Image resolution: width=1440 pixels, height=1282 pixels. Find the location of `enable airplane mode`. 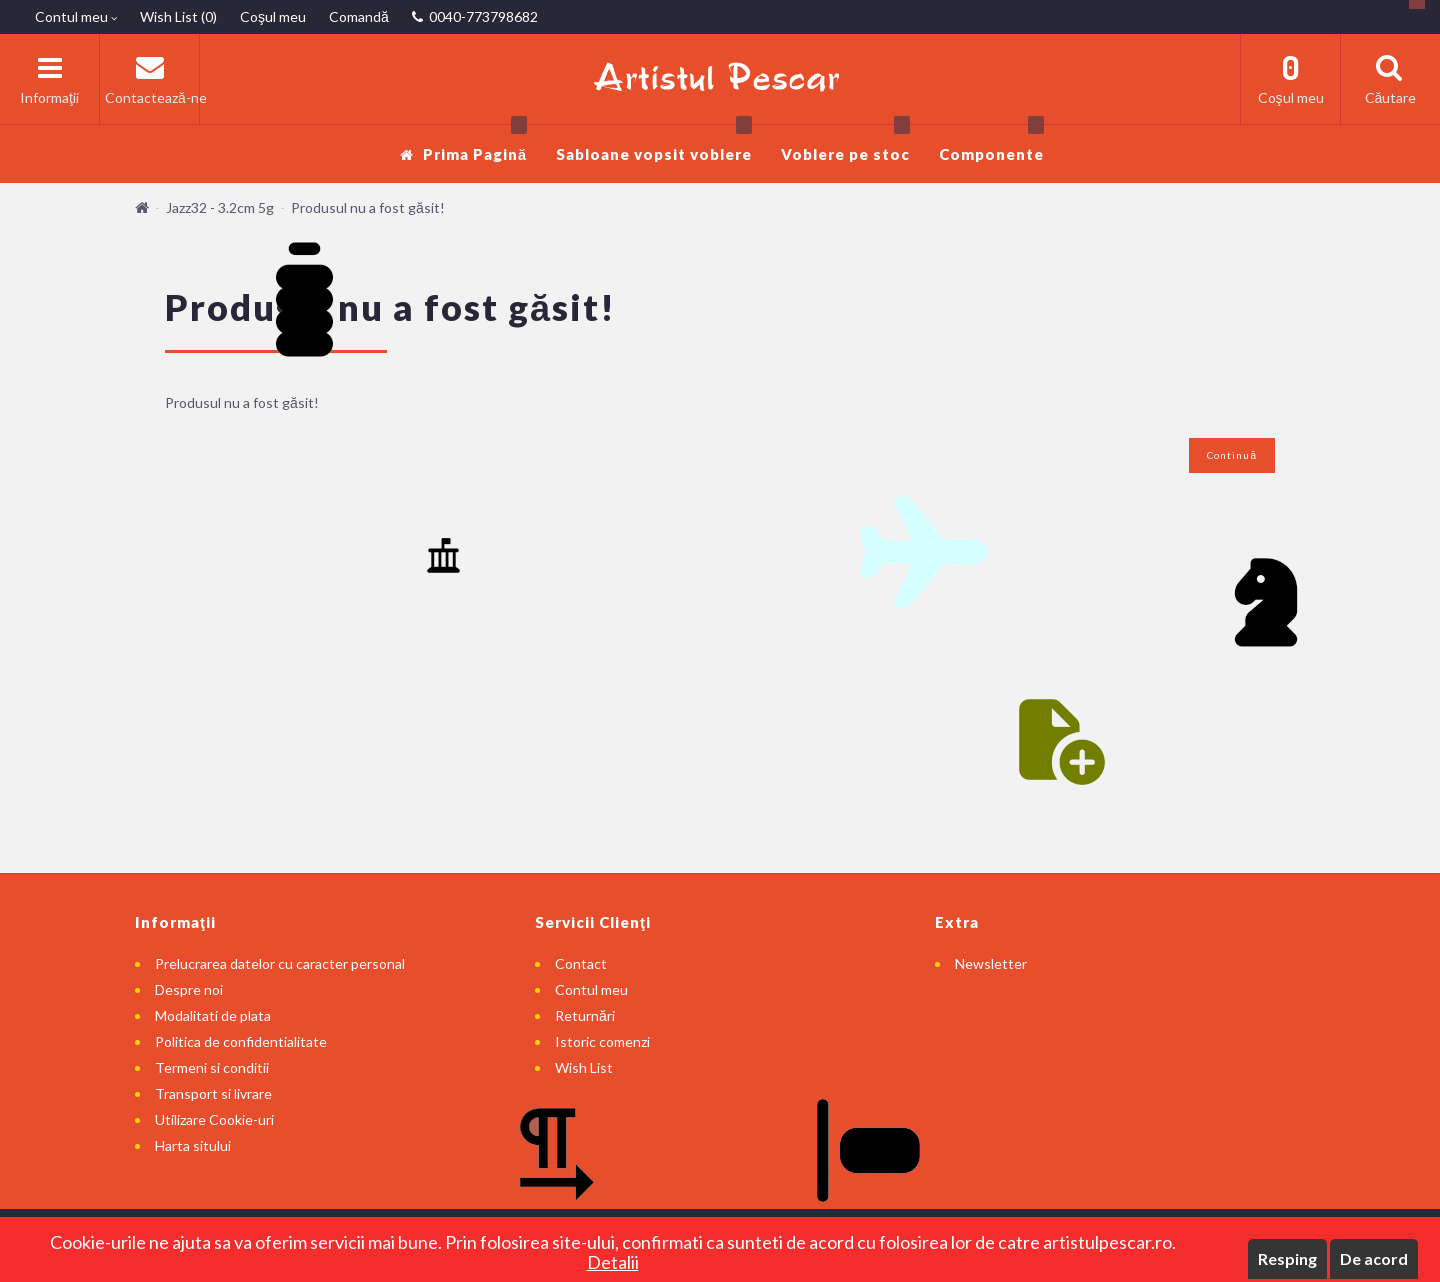

enable airplane mode is located at coordinates (924, 552).